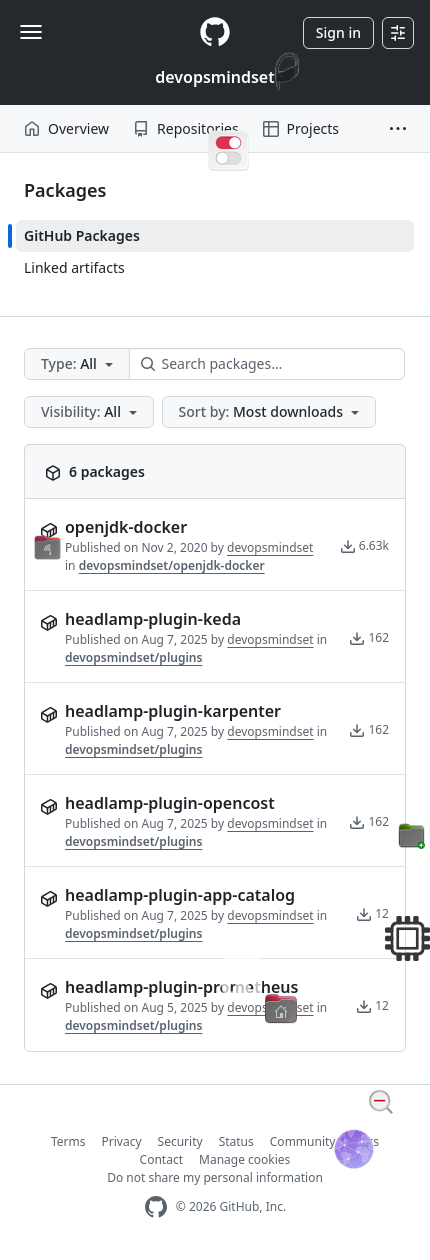 Image resolution: width=430 pixels, height=1260 pixels. I want to click on open internet or web browser application, so click(354, 1149).